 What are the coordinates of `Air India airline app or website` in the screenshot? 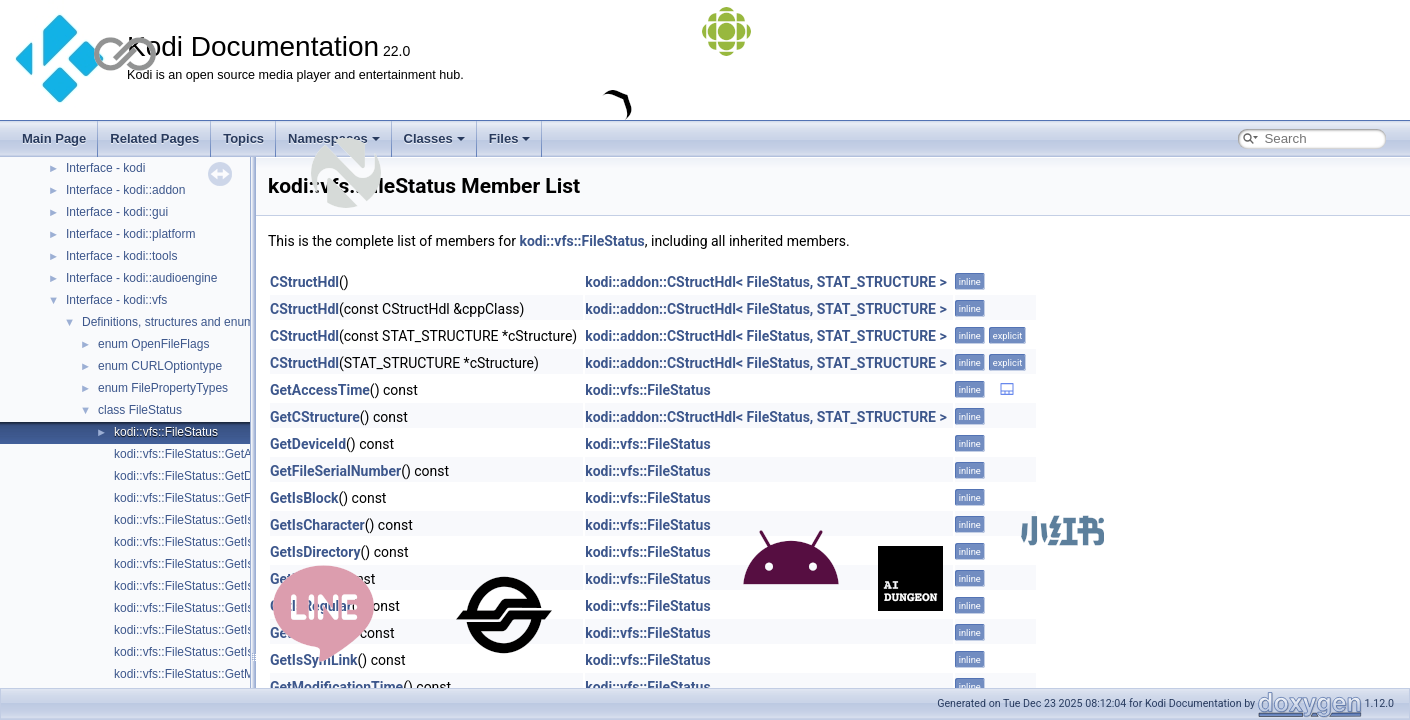 It's located at (617, 105).